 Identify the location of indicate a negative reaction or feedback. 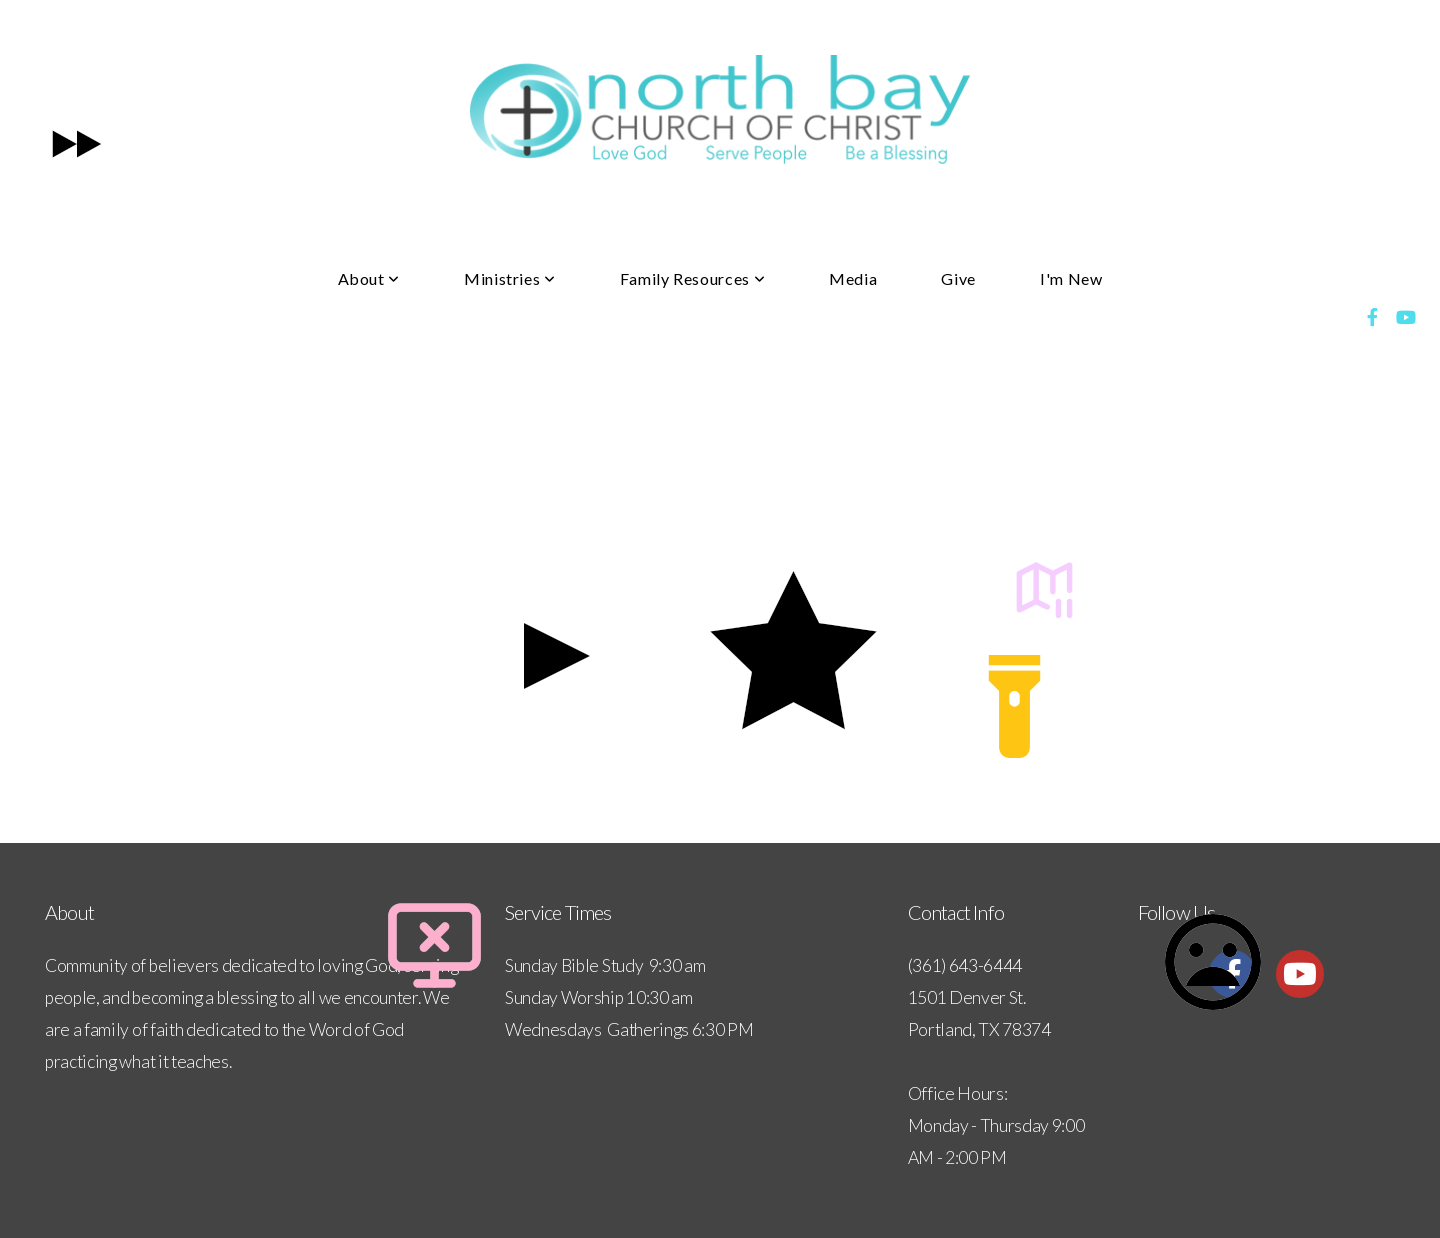
(1213, 962).